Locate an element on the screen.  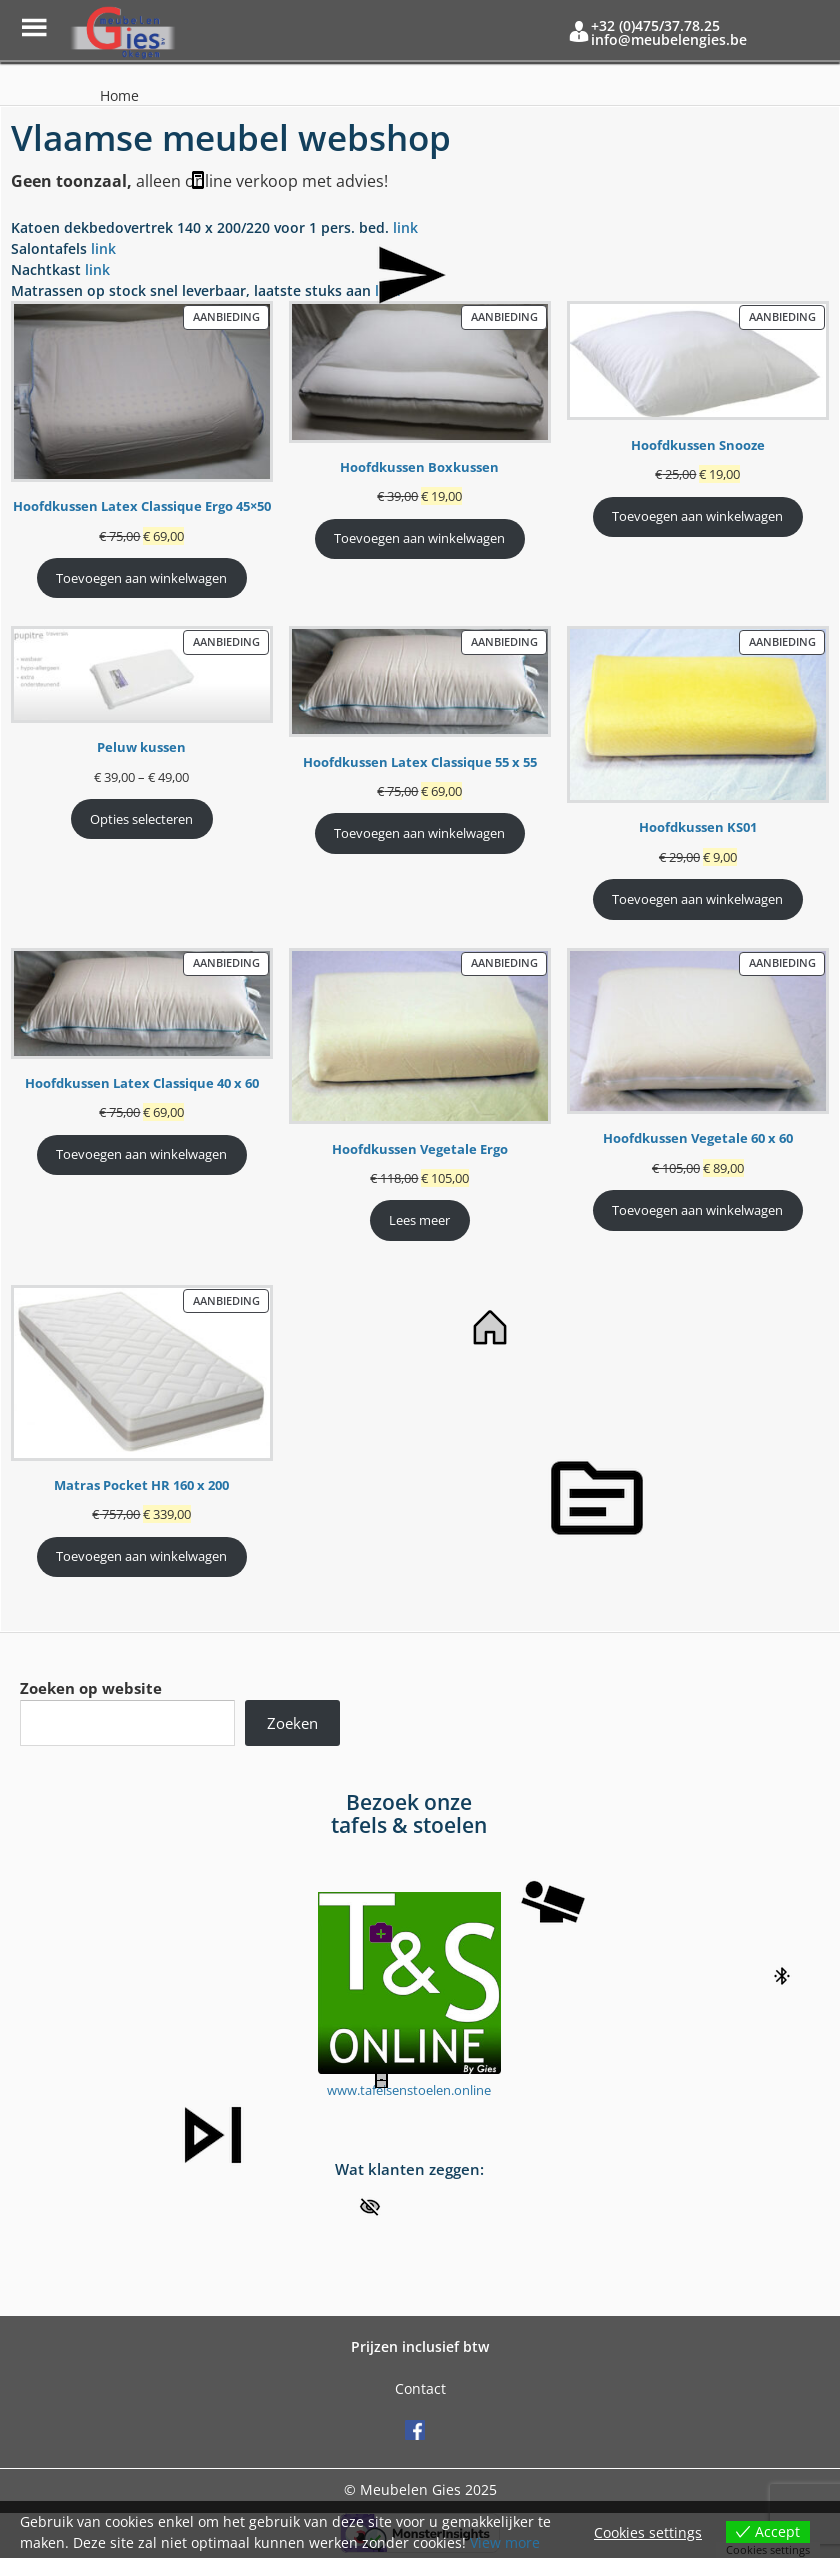
access source files or documents is located at coordinates (597, 1498).